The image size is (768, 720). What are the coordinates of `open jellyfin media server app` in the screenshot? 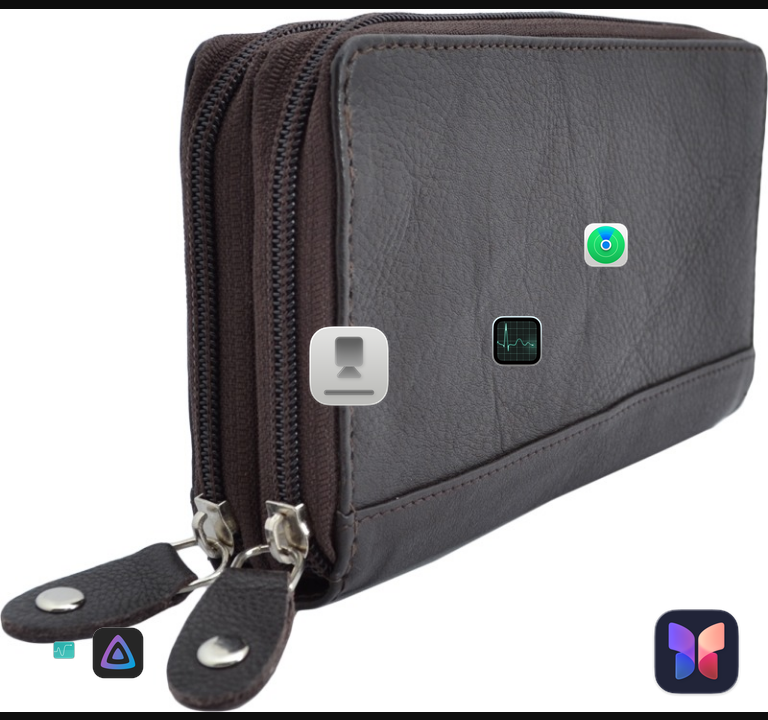 It's located at (118, 653).